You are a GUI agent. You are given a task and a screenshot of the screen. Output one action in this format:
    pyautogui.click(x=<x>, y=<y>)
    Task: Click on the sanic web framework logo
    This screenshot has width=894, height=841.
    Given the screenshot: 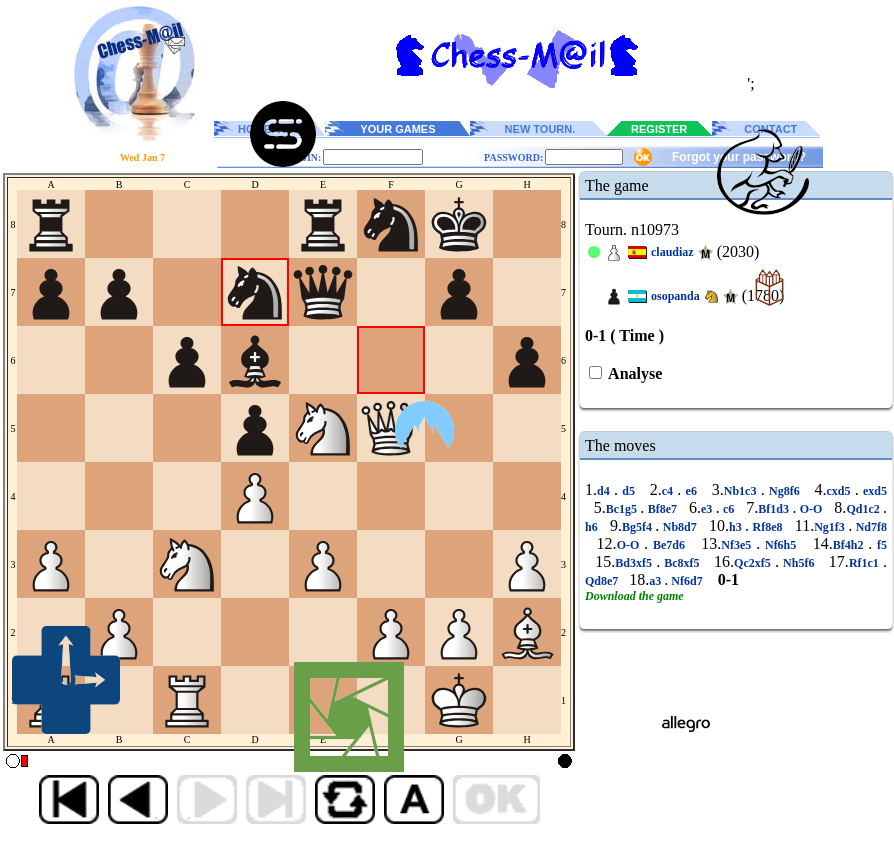 What is the action you would take?
    pyautogui.click(x=283, y=134)
    